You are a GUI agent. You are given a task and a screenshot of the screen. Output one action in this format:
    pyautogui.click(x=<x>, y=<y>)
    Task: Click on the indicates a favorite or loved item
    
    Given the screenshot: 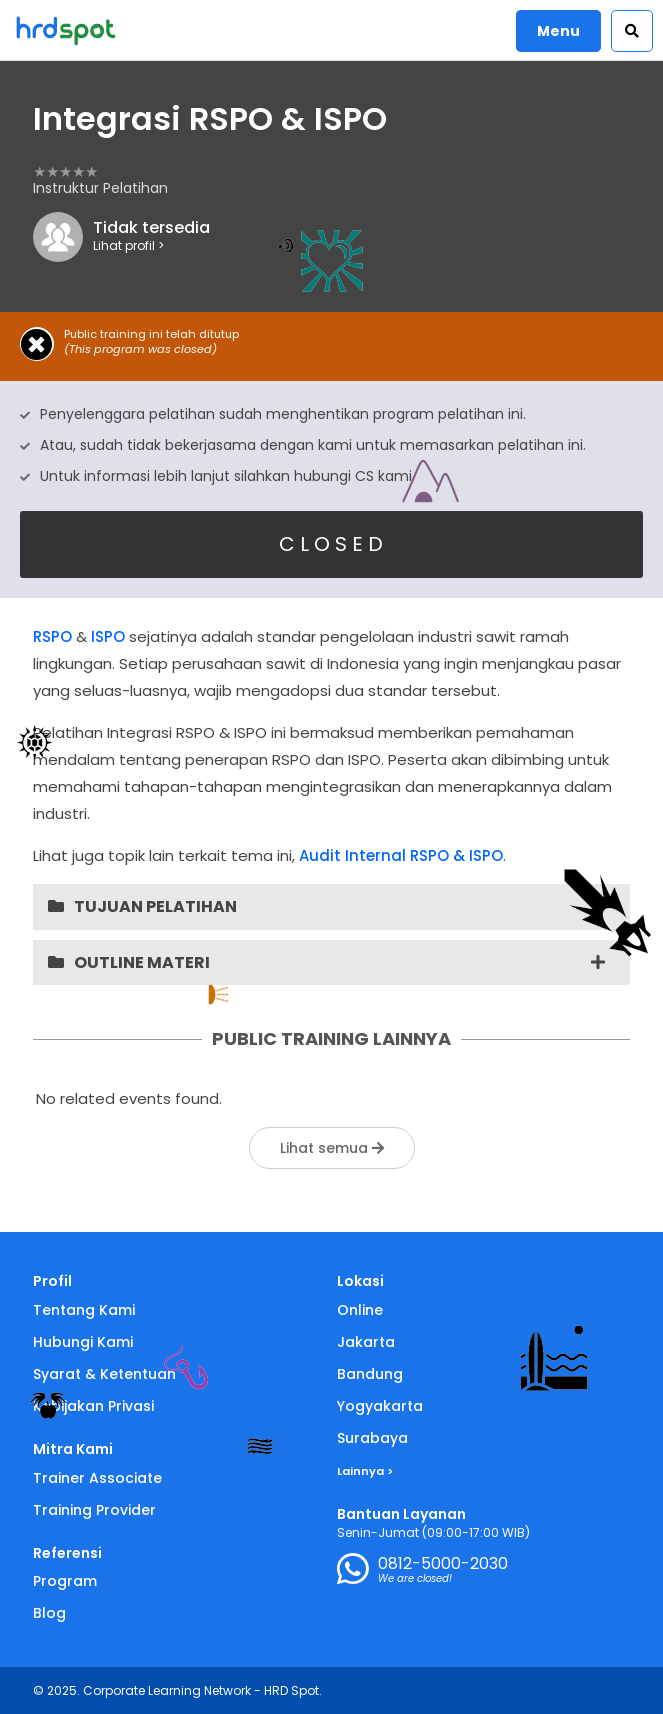 What is the action you would take?
    pyautogui.click(x=332, y=261)
    